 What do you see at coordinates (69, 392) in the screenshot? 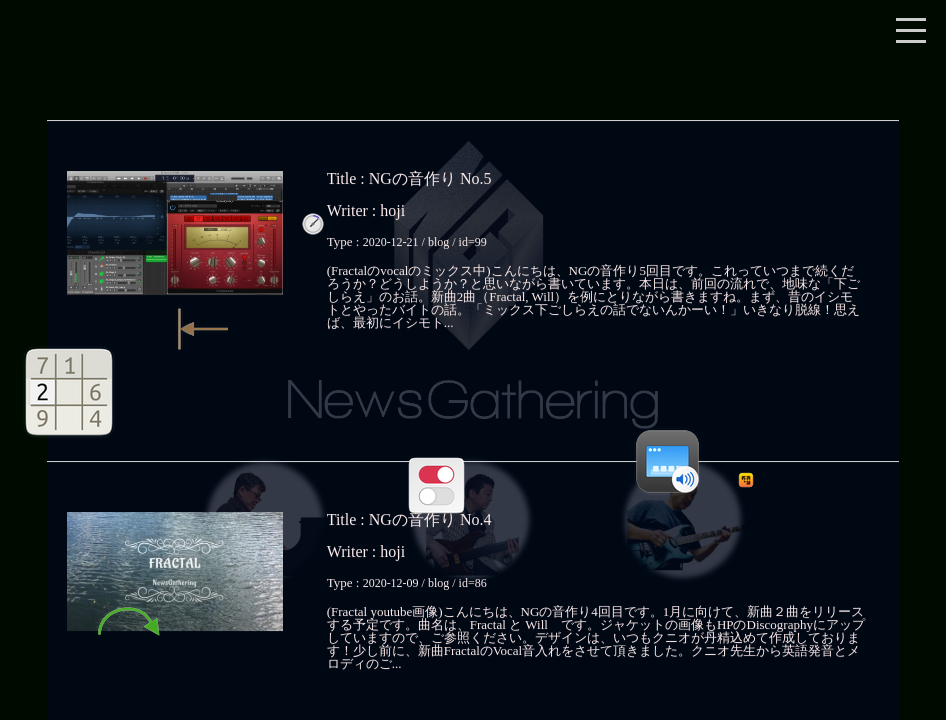
I see `open the sudoku puzzle game` at bounding box center [69, 392].